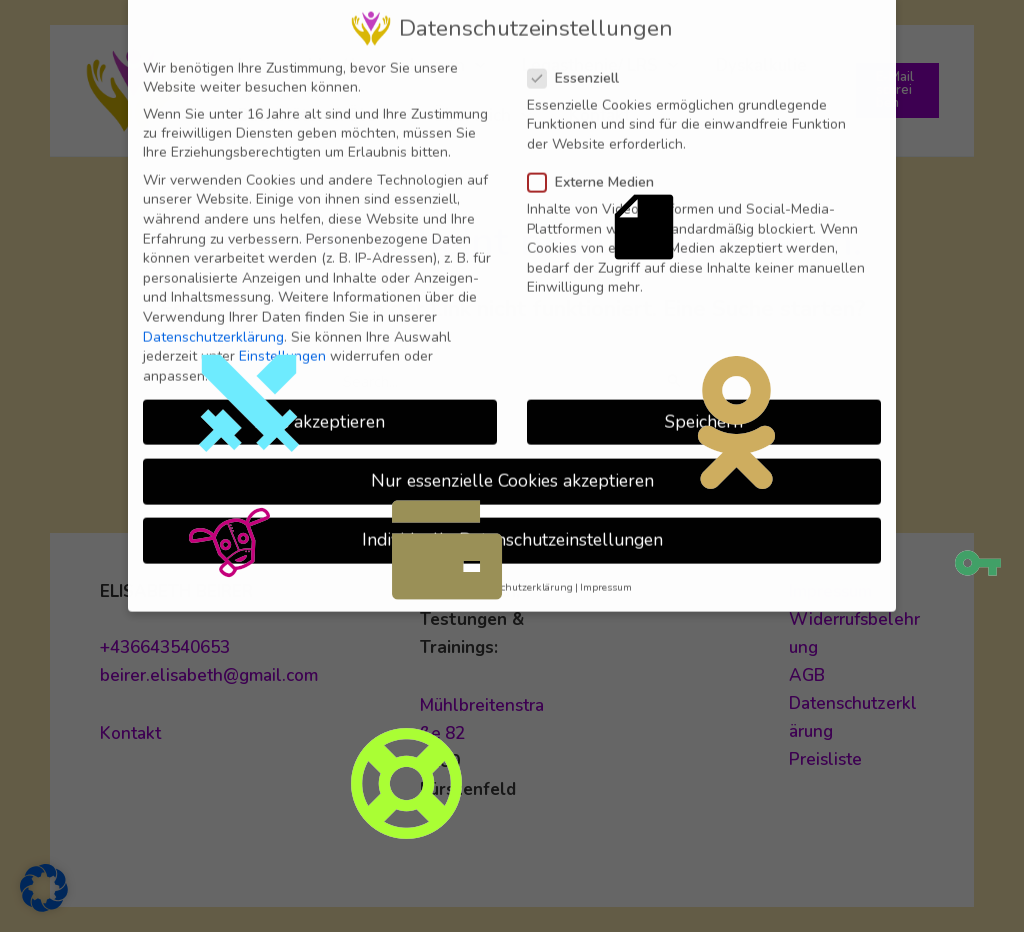 The width and height of the screenshot is (1024, 932). I want to click on access game or battle features, so click(249, 402).